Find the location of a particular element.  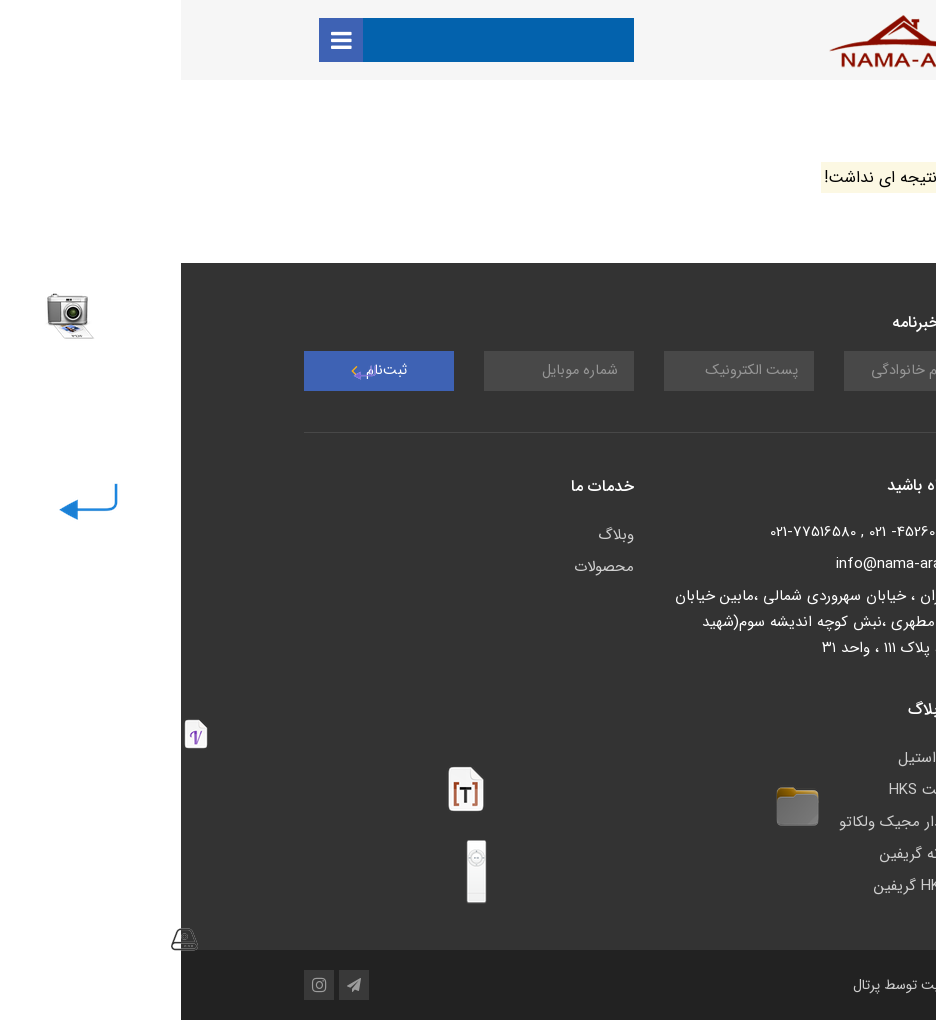

sync music to your iPod device is located at coordinates (476, 872).